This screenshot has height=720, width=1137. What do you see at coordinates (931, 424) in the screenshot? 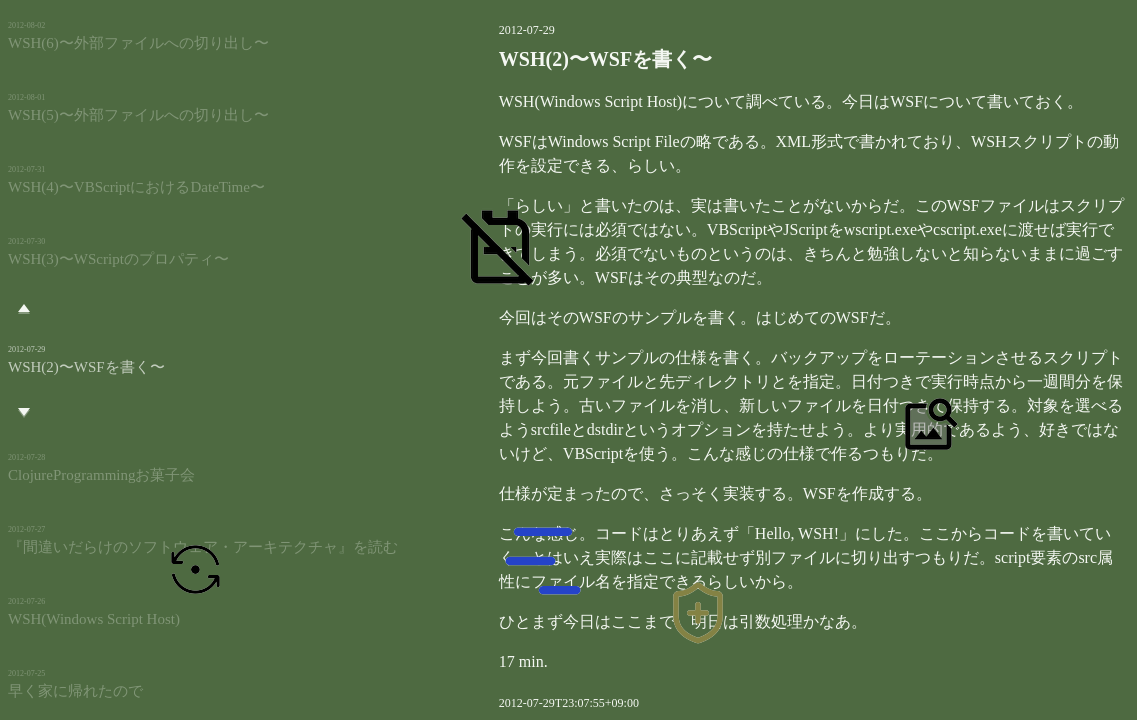
I see `search for images or photos` at bounding box center [931, 424].